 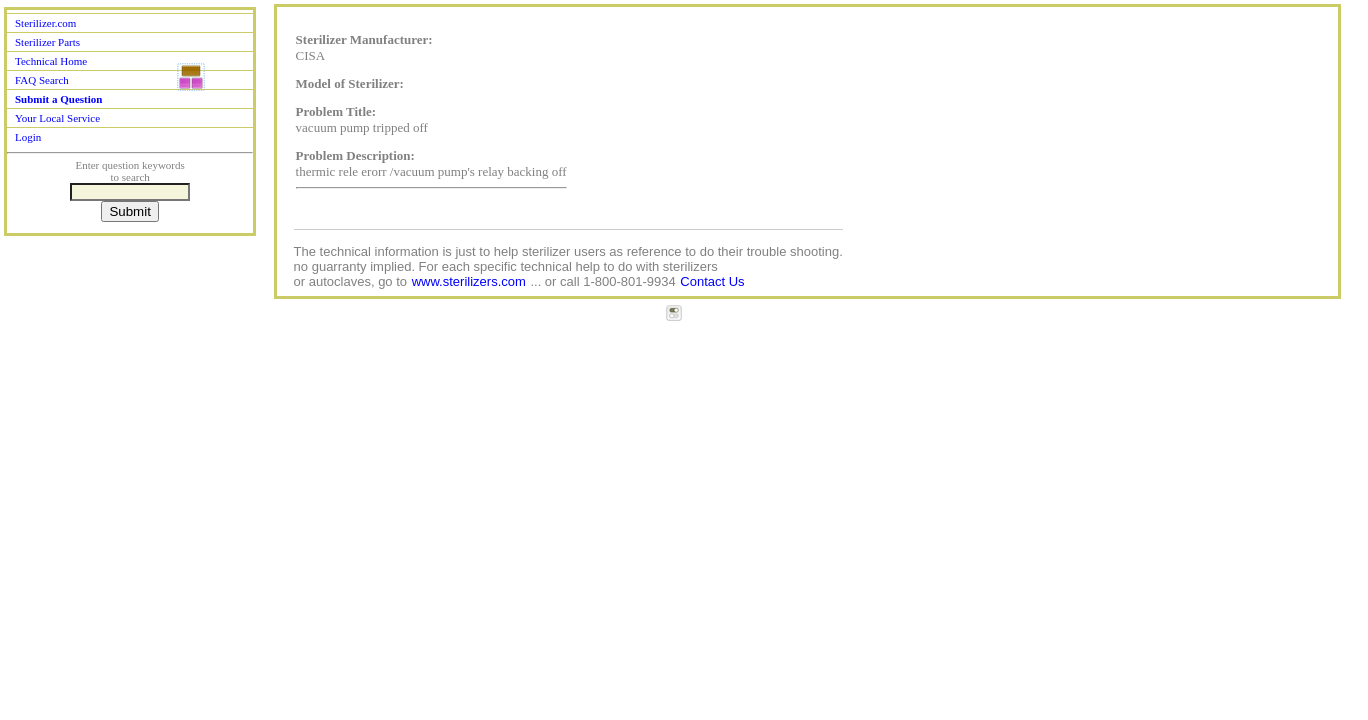 What do you see at coordinates (191, 77) in the screenshot?
I see `select all items in the current view` at bounding box center [191, 77].